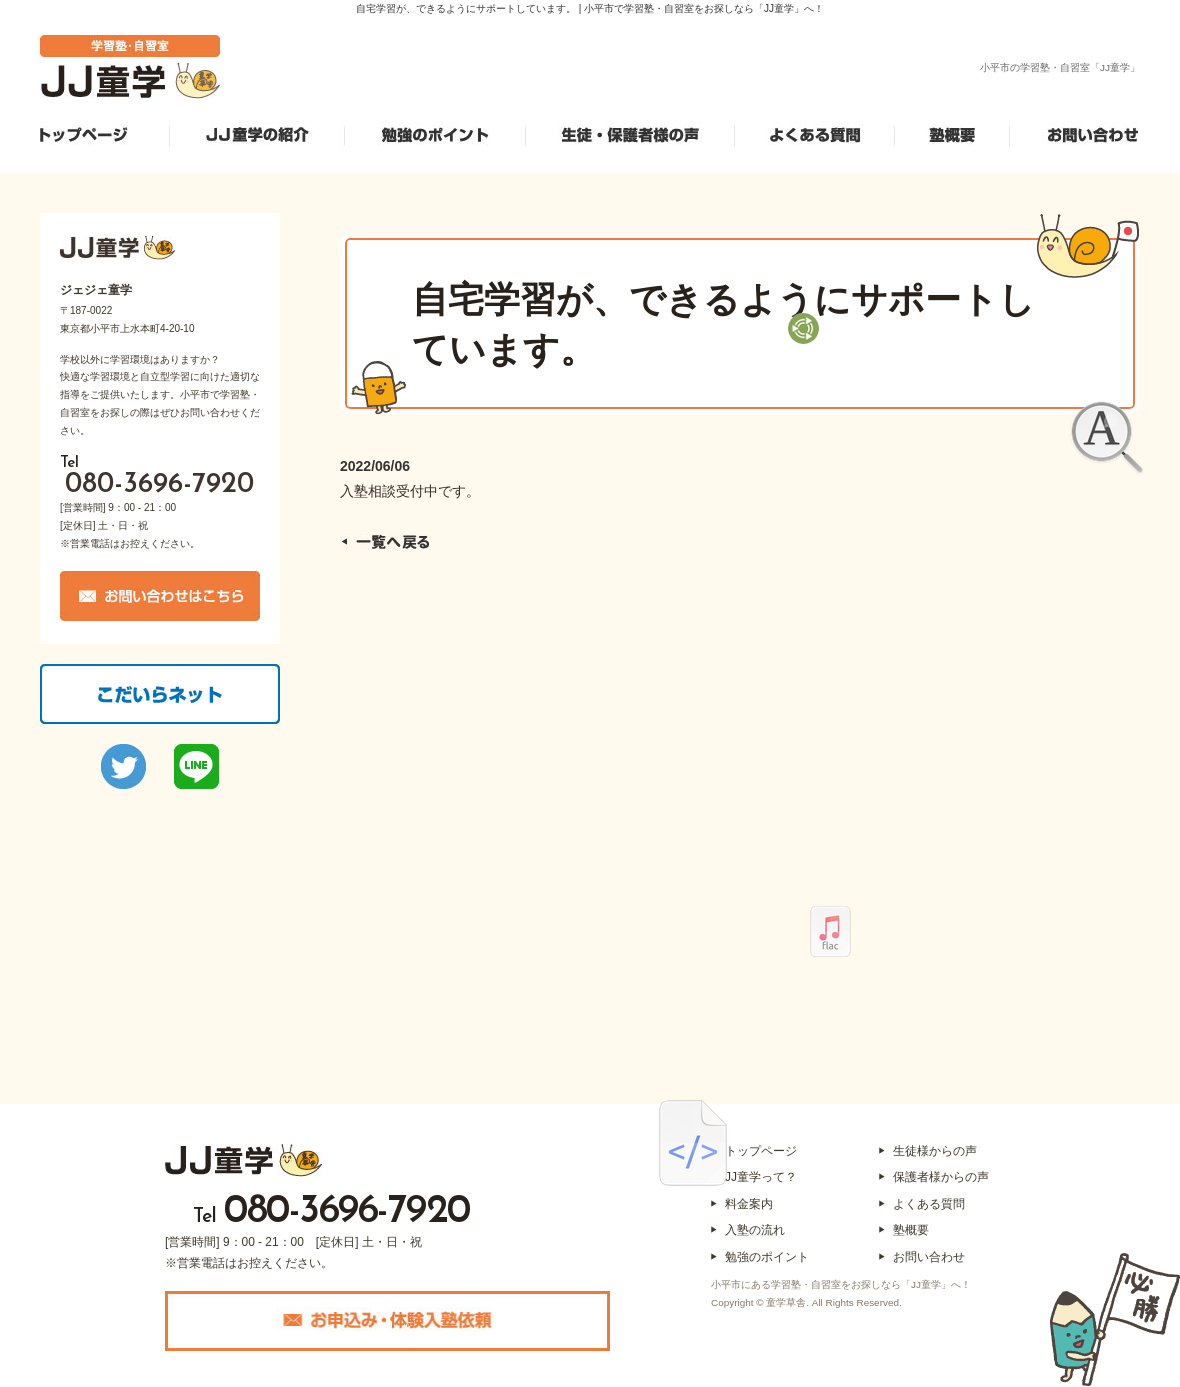 This screenshot has width=1180, height=1387. I want to click on search within emails or messages, so click(1106, 436).